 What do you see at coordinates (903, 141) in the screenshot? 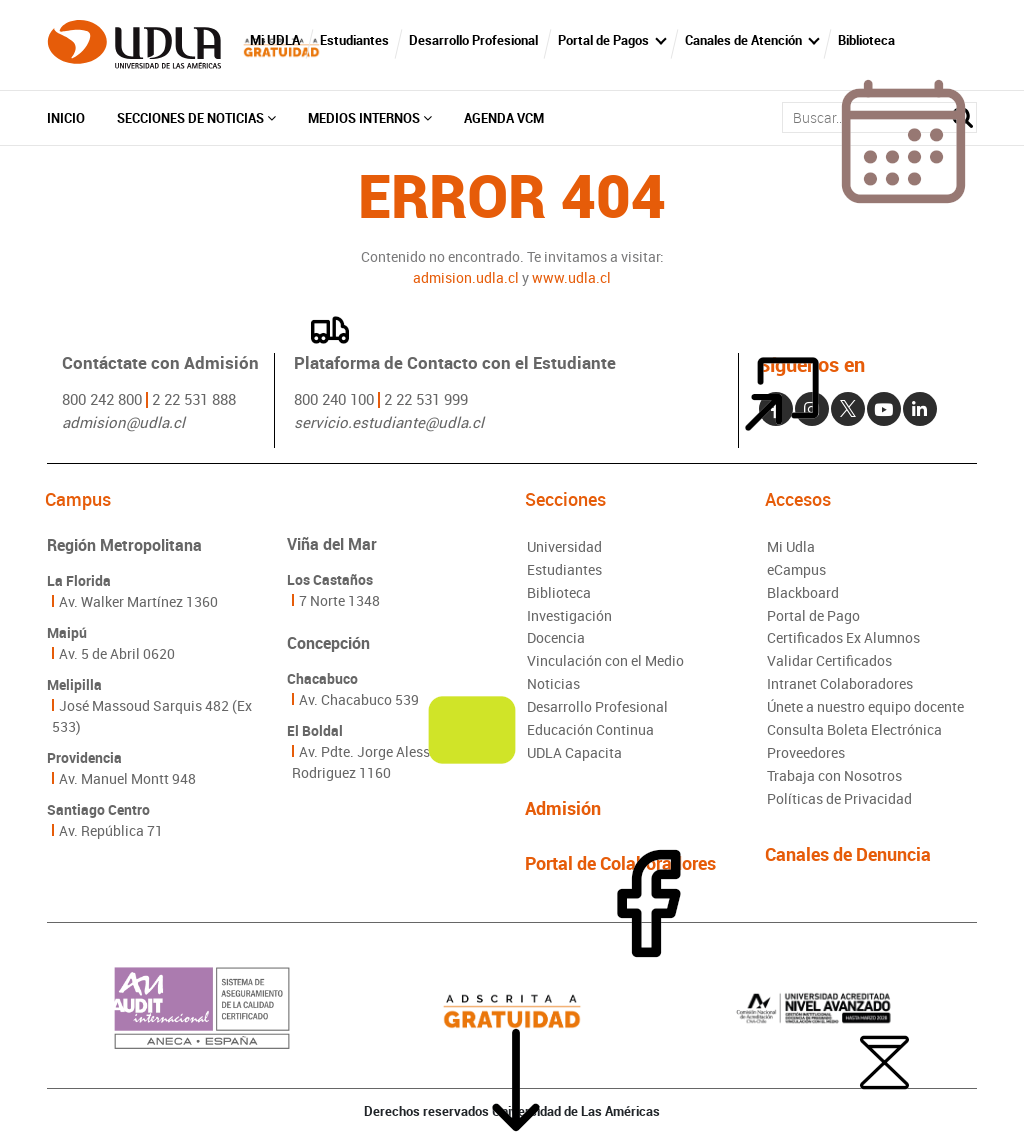
I see `view or open the calendar` at bounding box center [903, 141].